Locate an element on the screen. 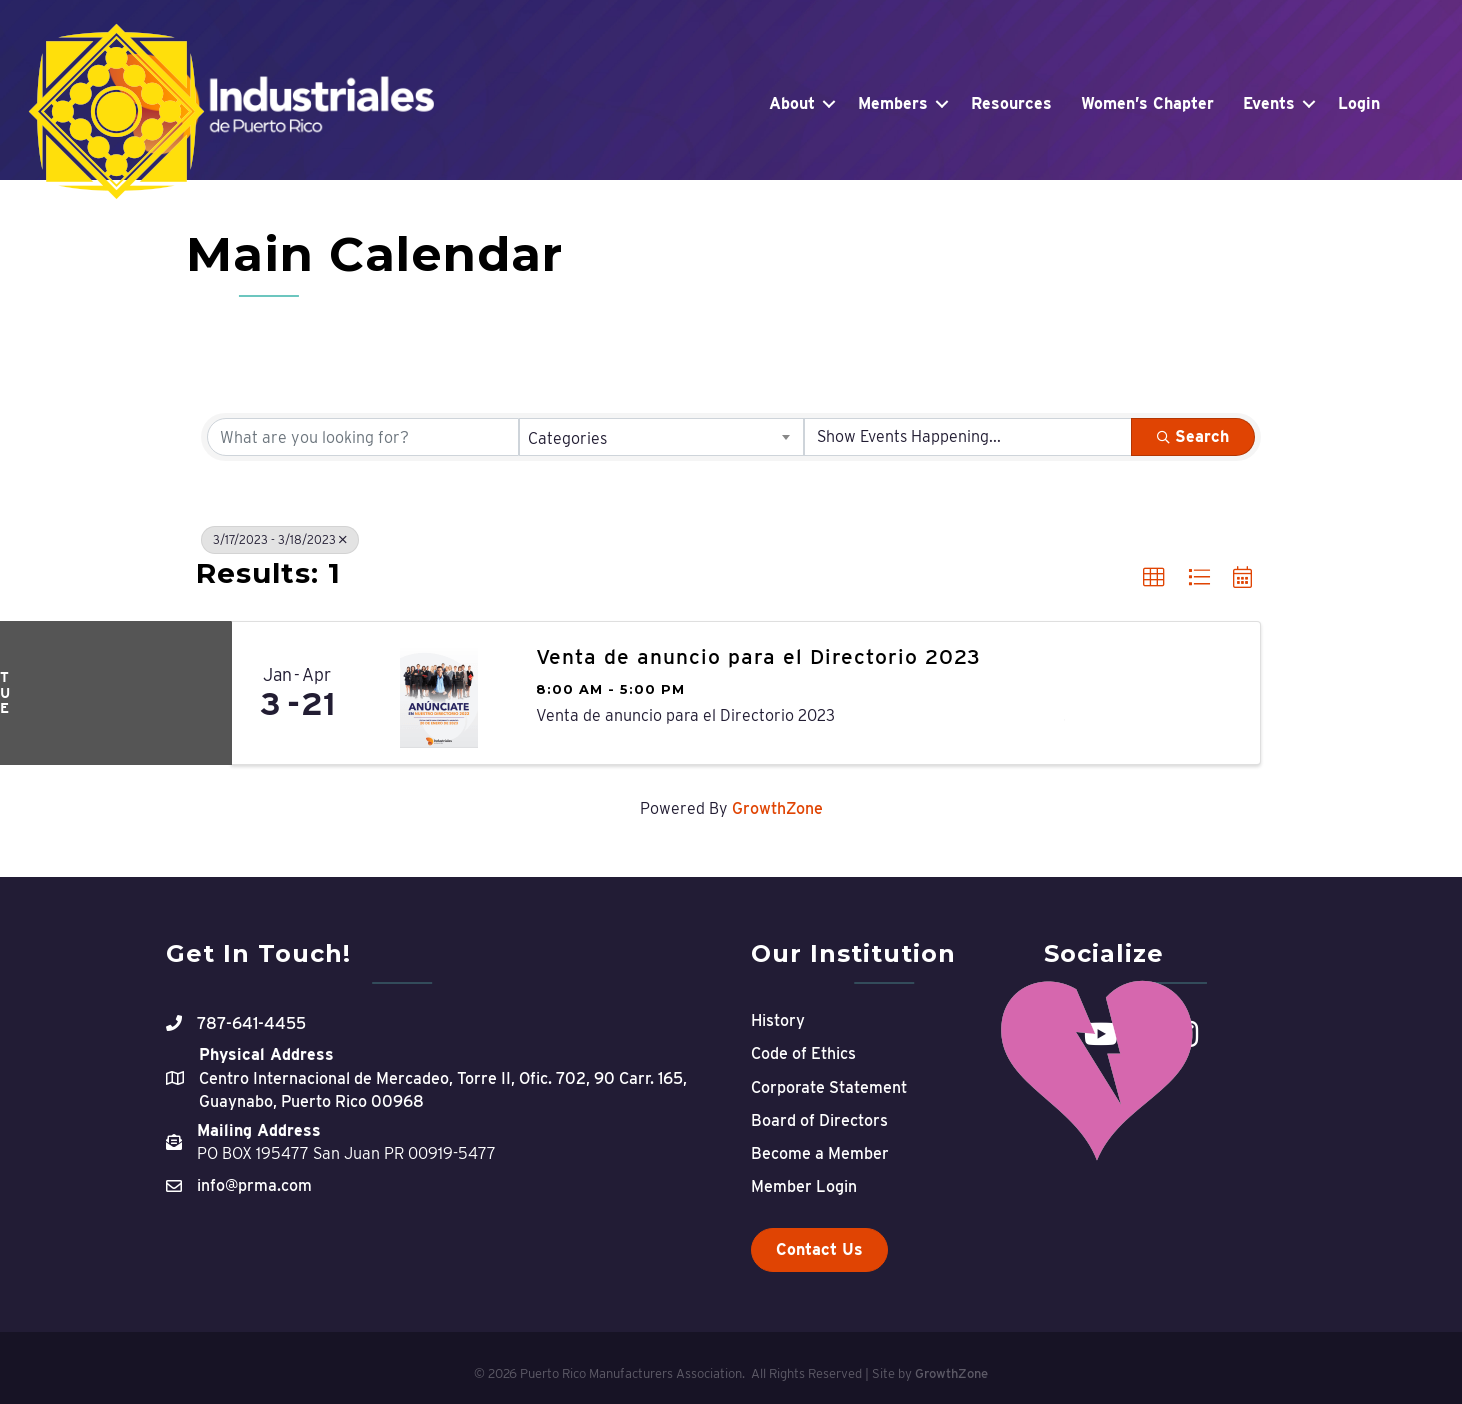 Image resolution: width=1462 pixels, height=1404 pixels. decorative geometric pattern or badge element is located at coordinates (116, 111).